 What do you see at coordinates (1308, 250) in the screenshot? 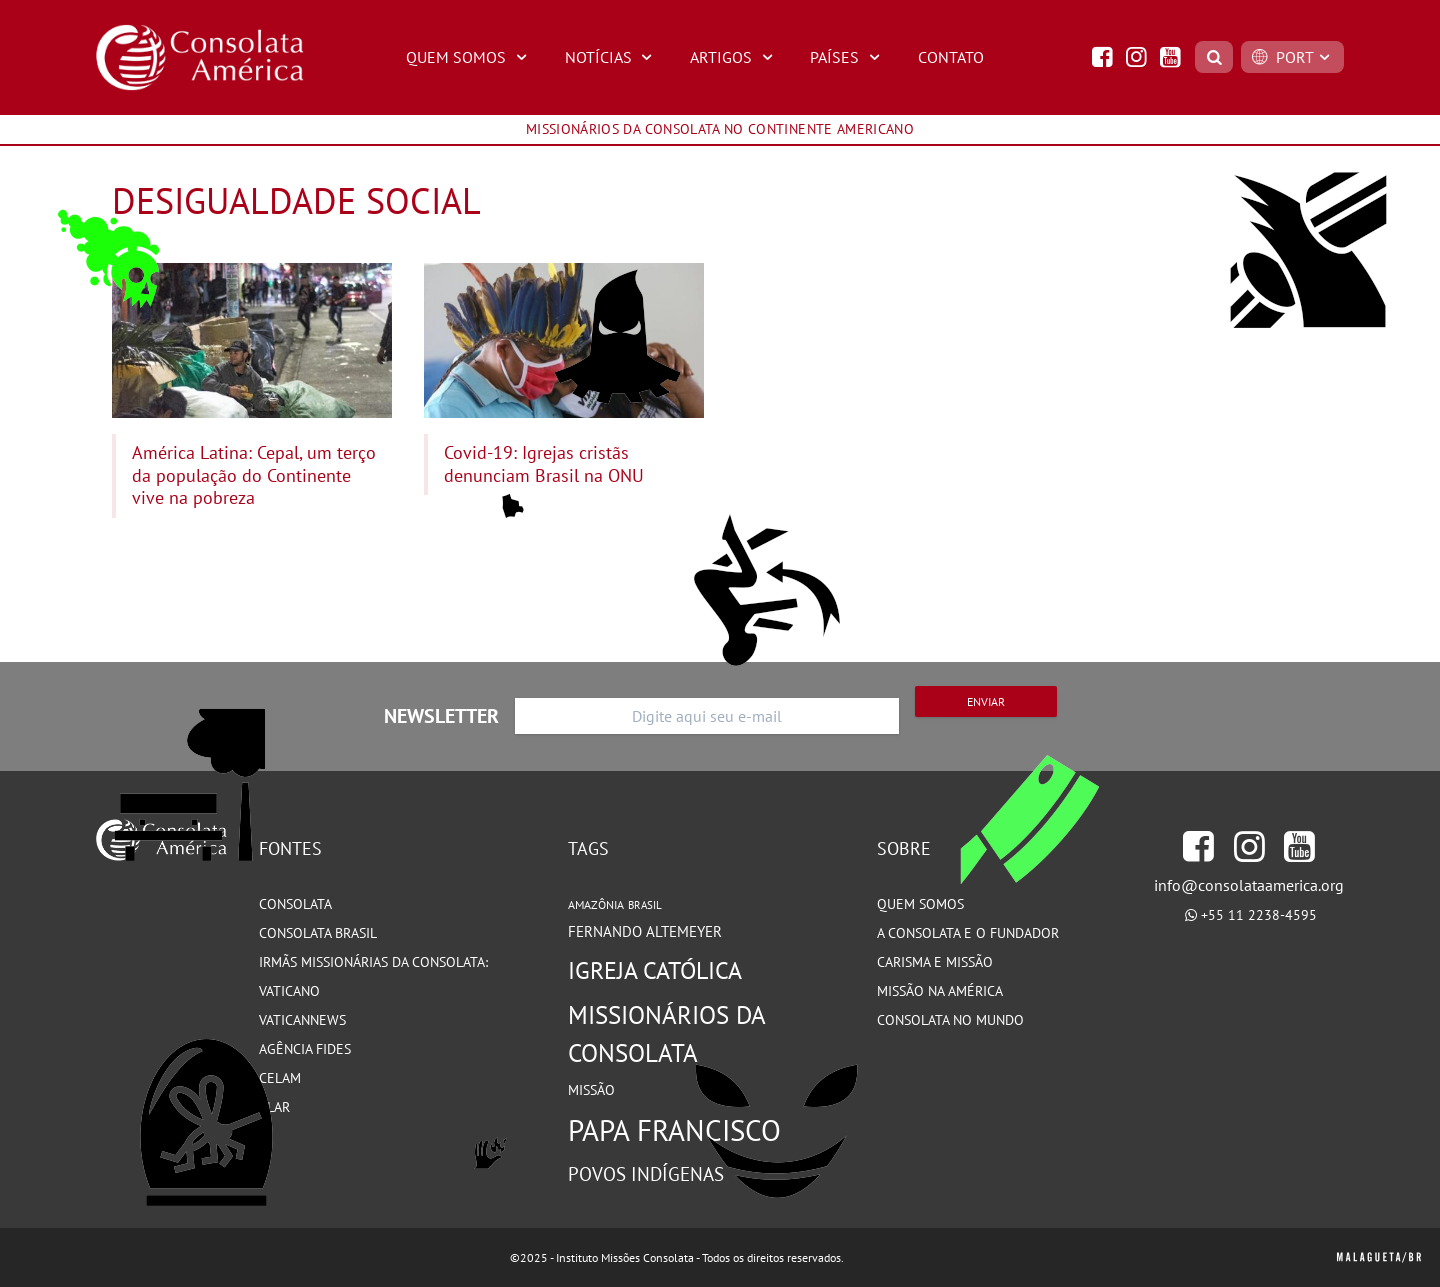
I see `split wood or gather firewood in a crafting game` at bounding box center [1308, 250].